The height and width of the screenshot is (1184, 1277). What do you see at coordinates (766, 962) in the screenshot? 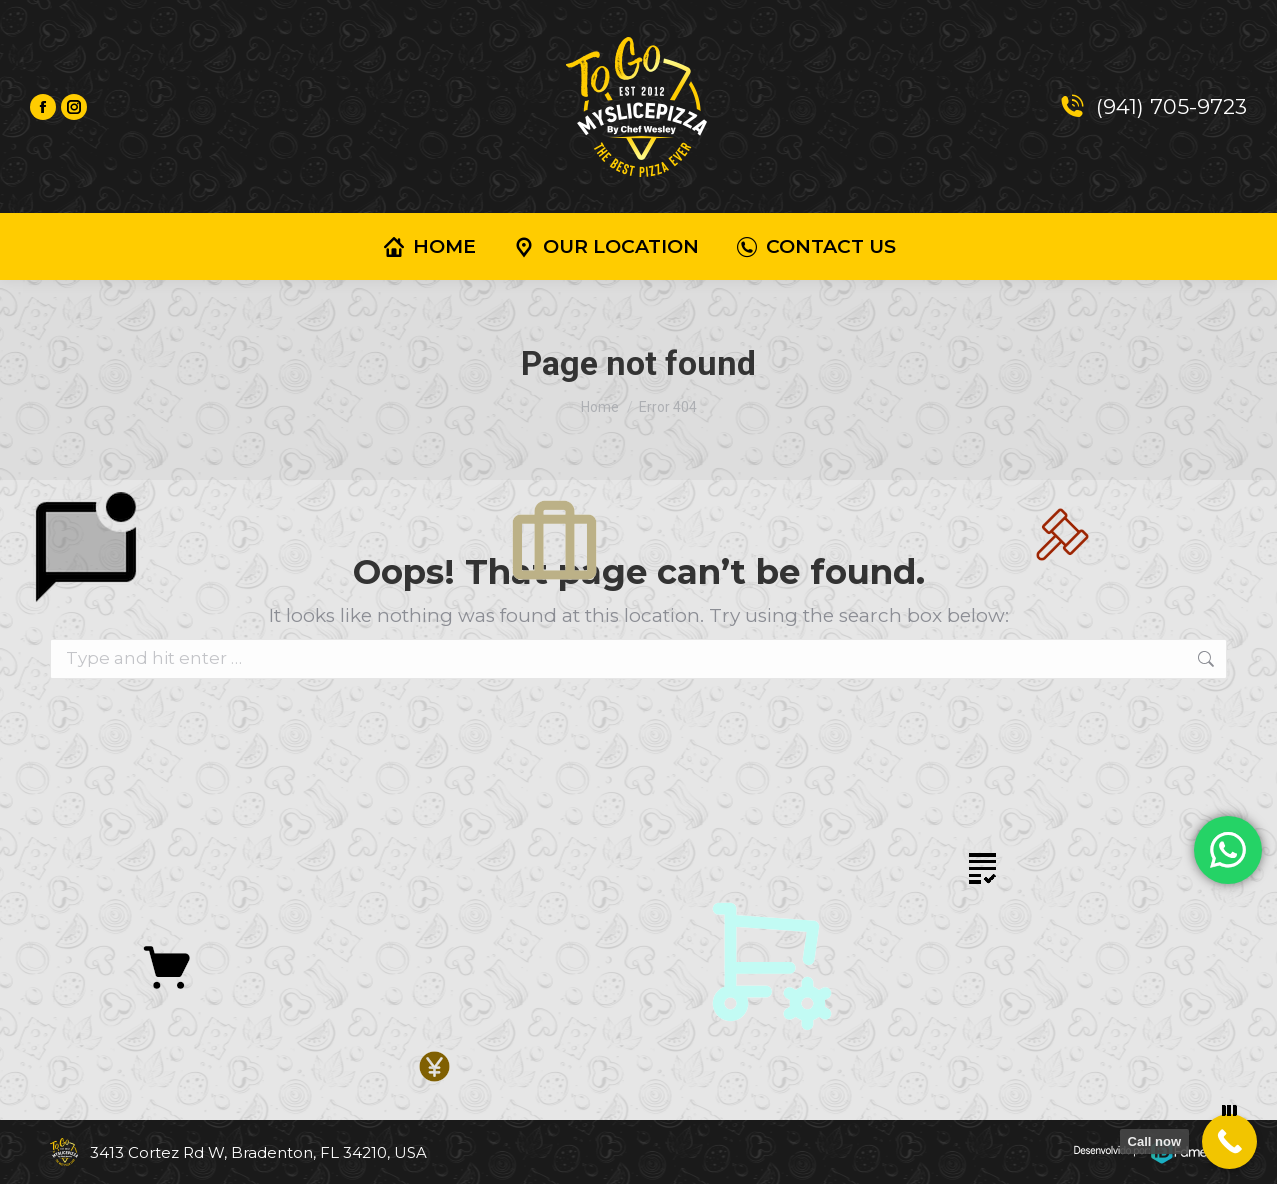
I see `access shopping cart settings` at bounding box center [766, 962].